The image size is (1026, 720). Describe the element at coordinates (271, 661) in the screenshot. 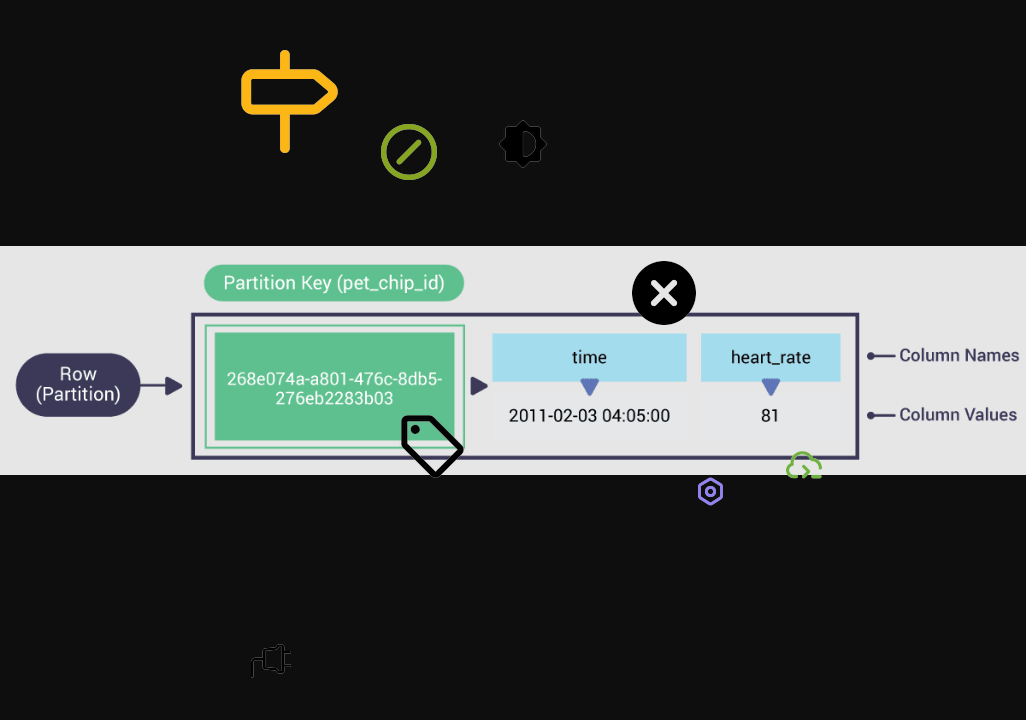

I see `connect a plugin or extension` at that location.